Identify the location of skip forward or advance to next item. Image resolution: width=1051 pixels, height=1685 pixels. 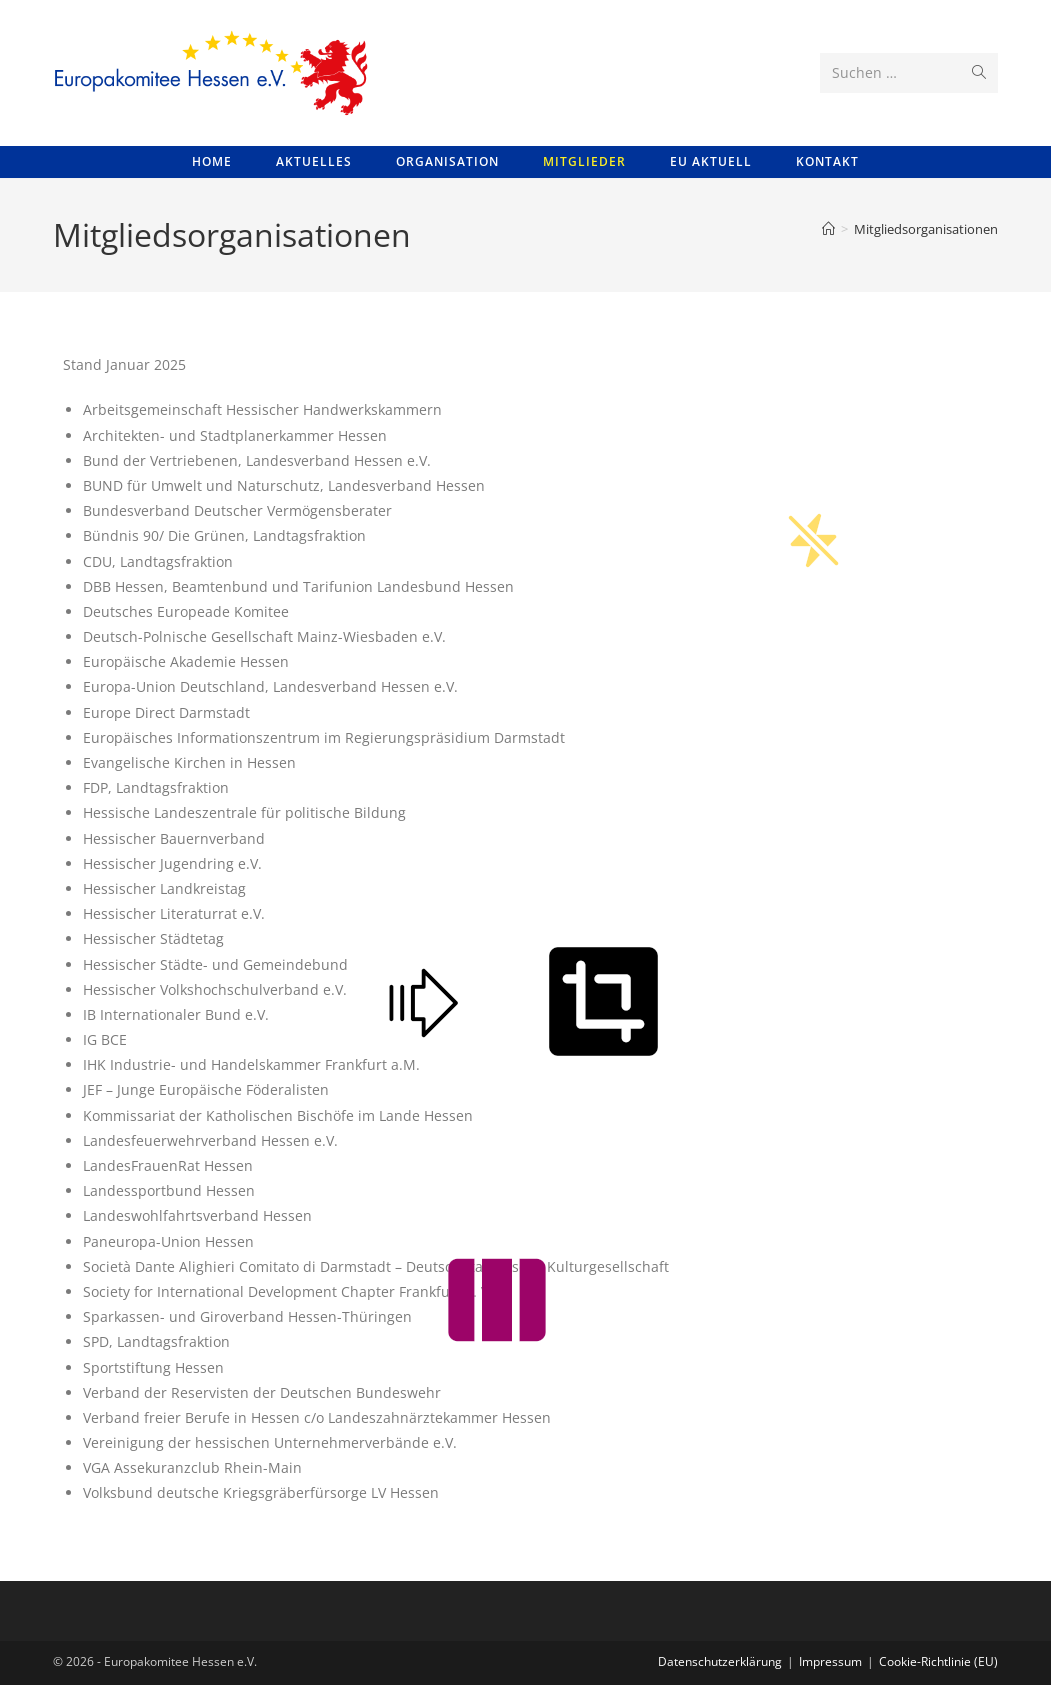
(421, 1003).